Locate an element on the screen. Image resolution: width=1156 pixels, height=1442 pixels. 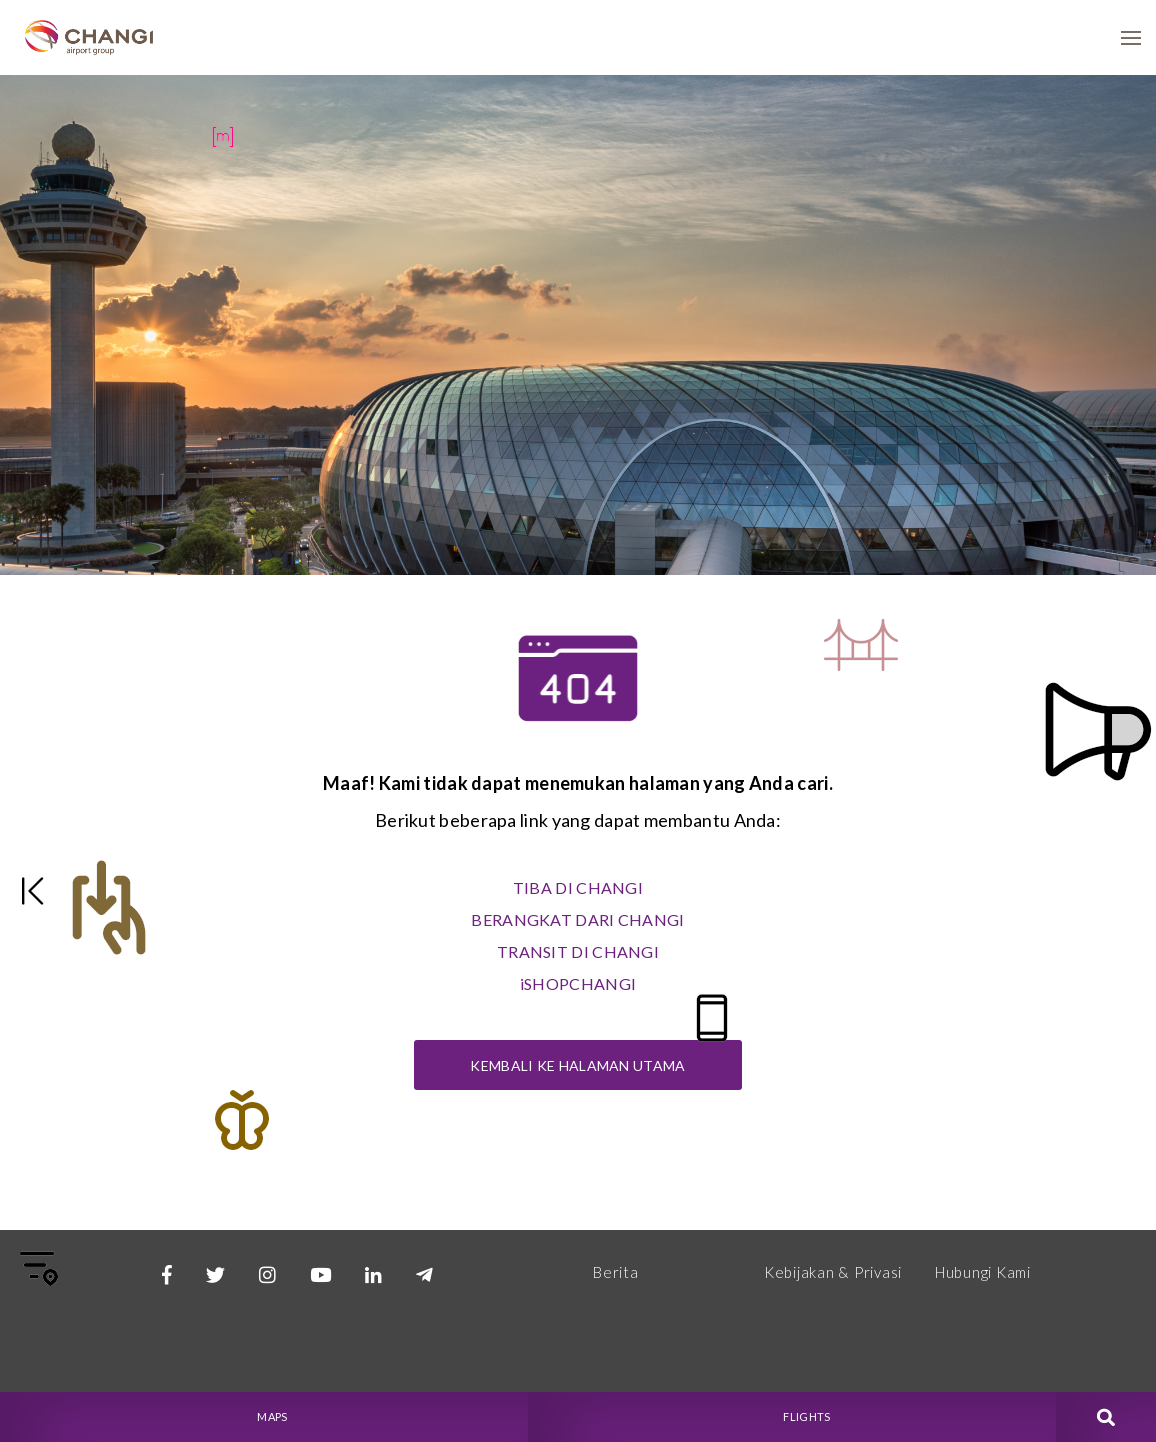
connect to matrix decentralized chat network is located at coordinates (223, 137).